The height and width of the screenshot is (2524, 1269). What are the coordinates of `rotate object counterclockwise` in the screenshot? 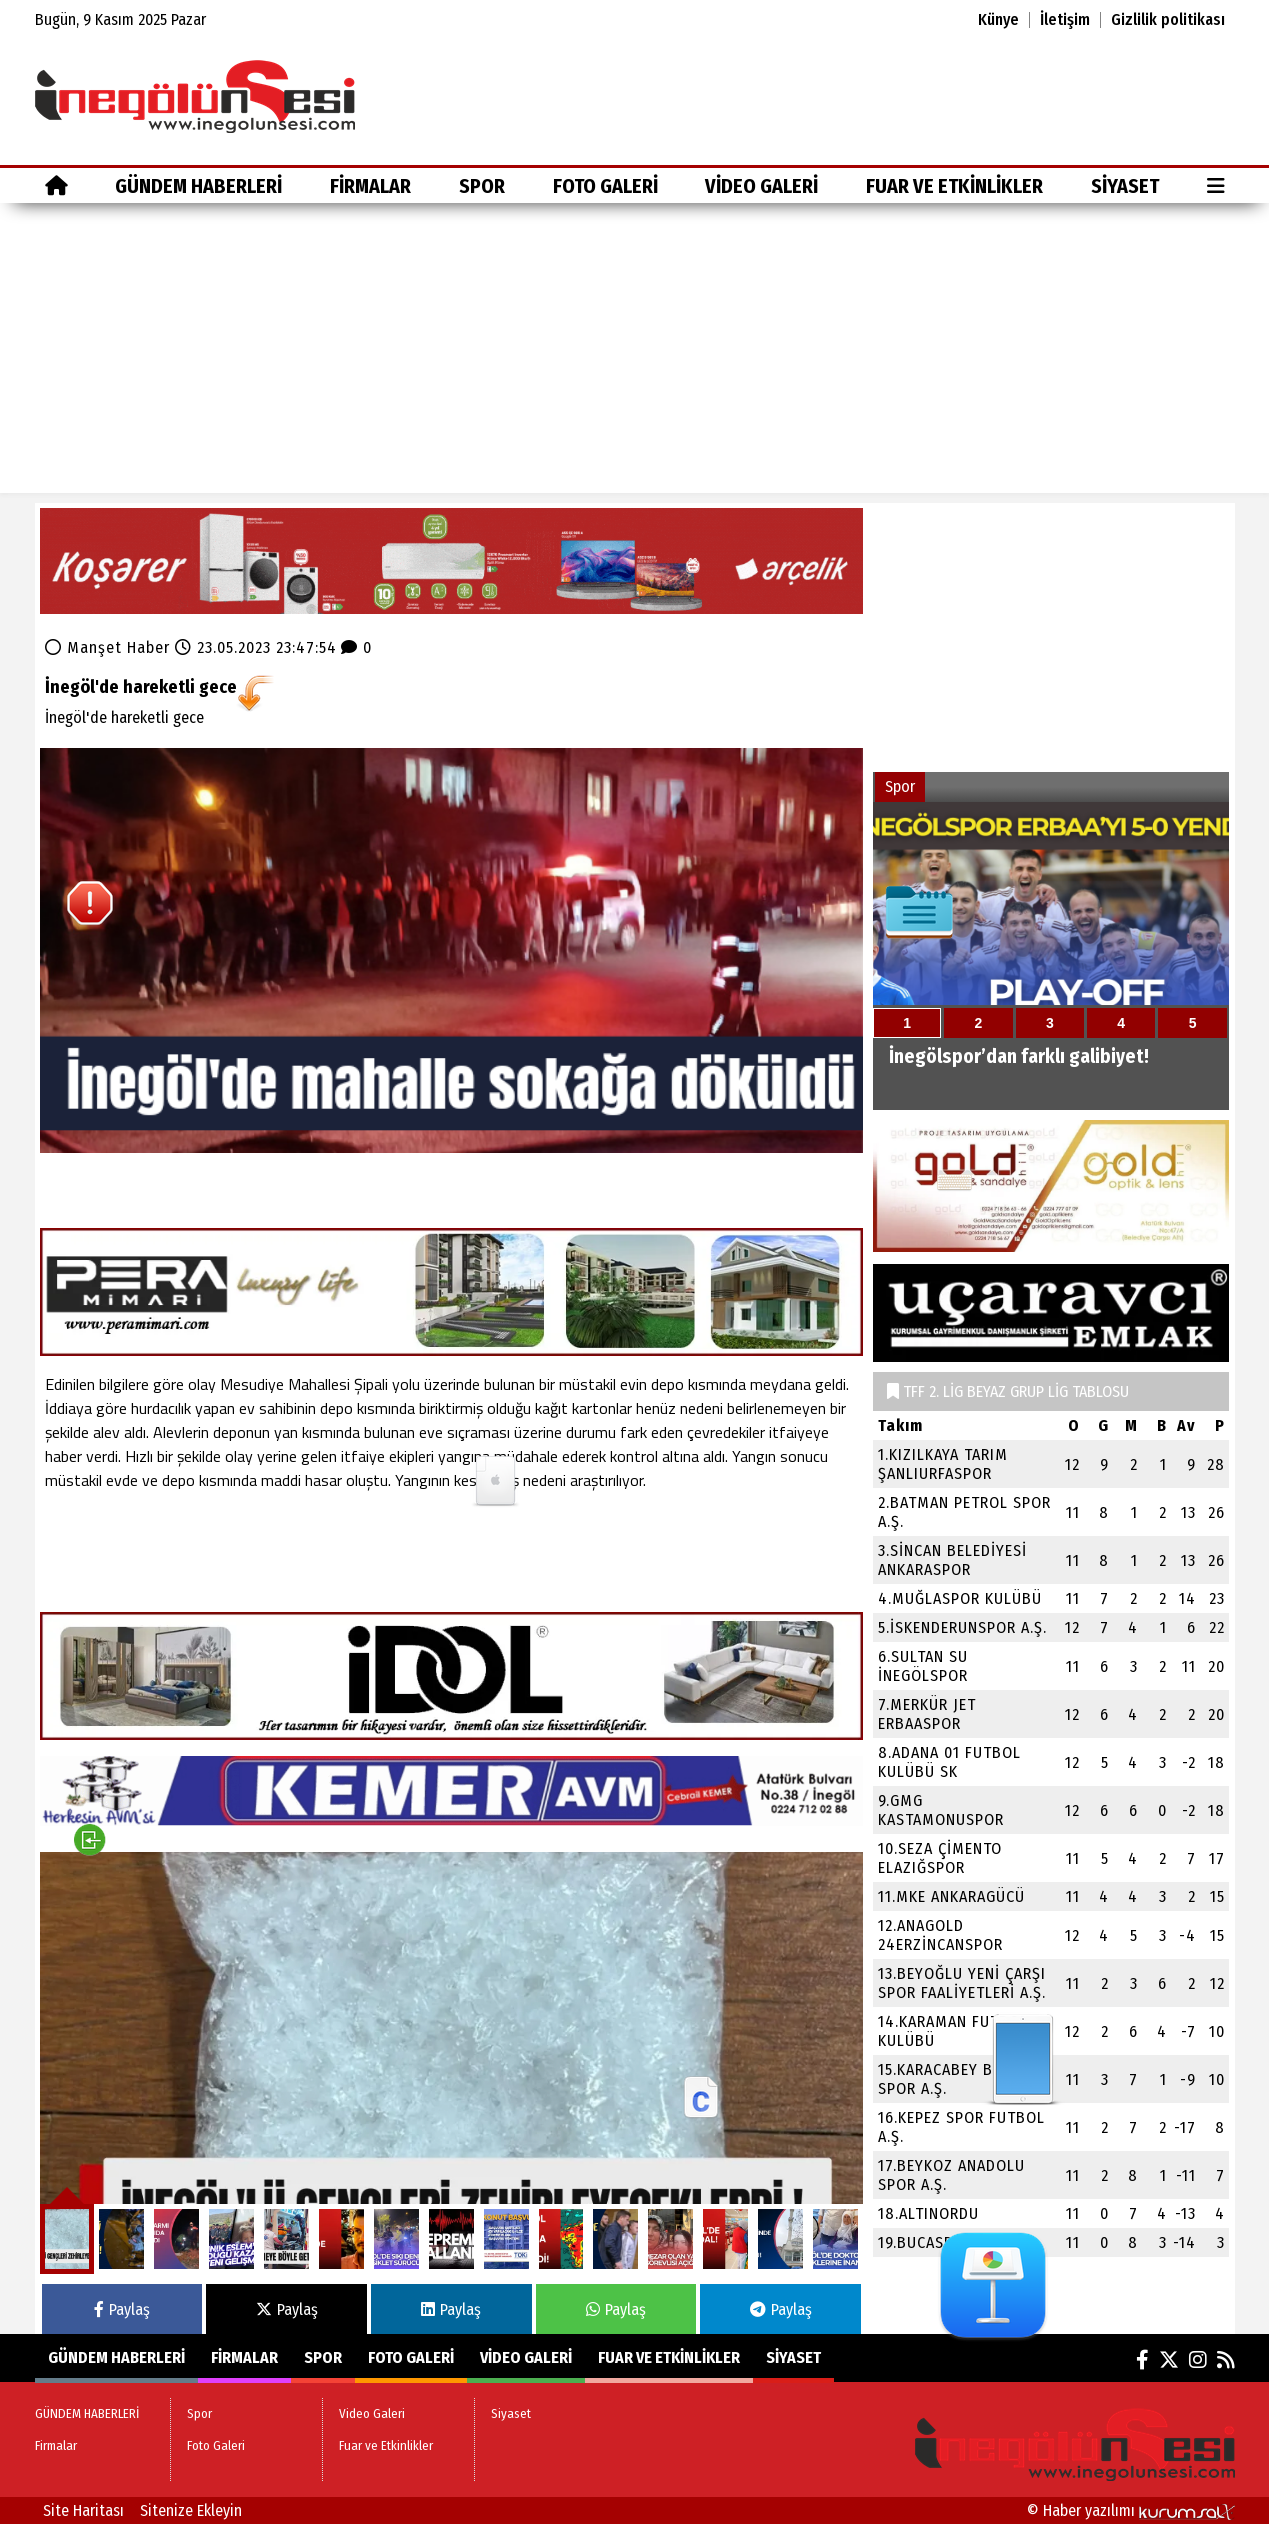 It's located at (254, 694).